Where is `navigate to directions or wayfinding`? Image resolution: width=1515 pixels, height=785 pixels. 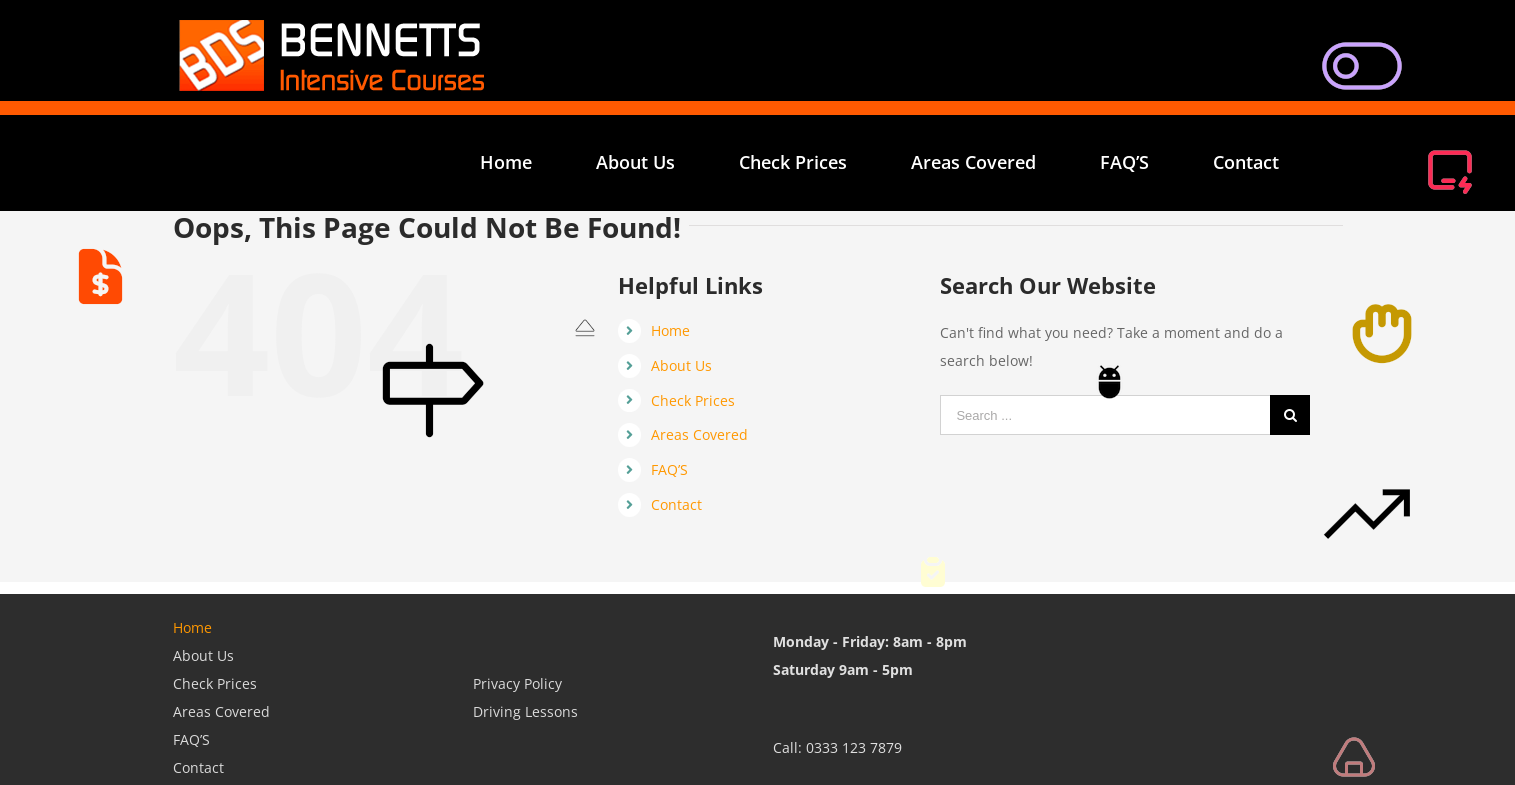
navigate to directions or wayfinding is located at coordinates (429, 390).